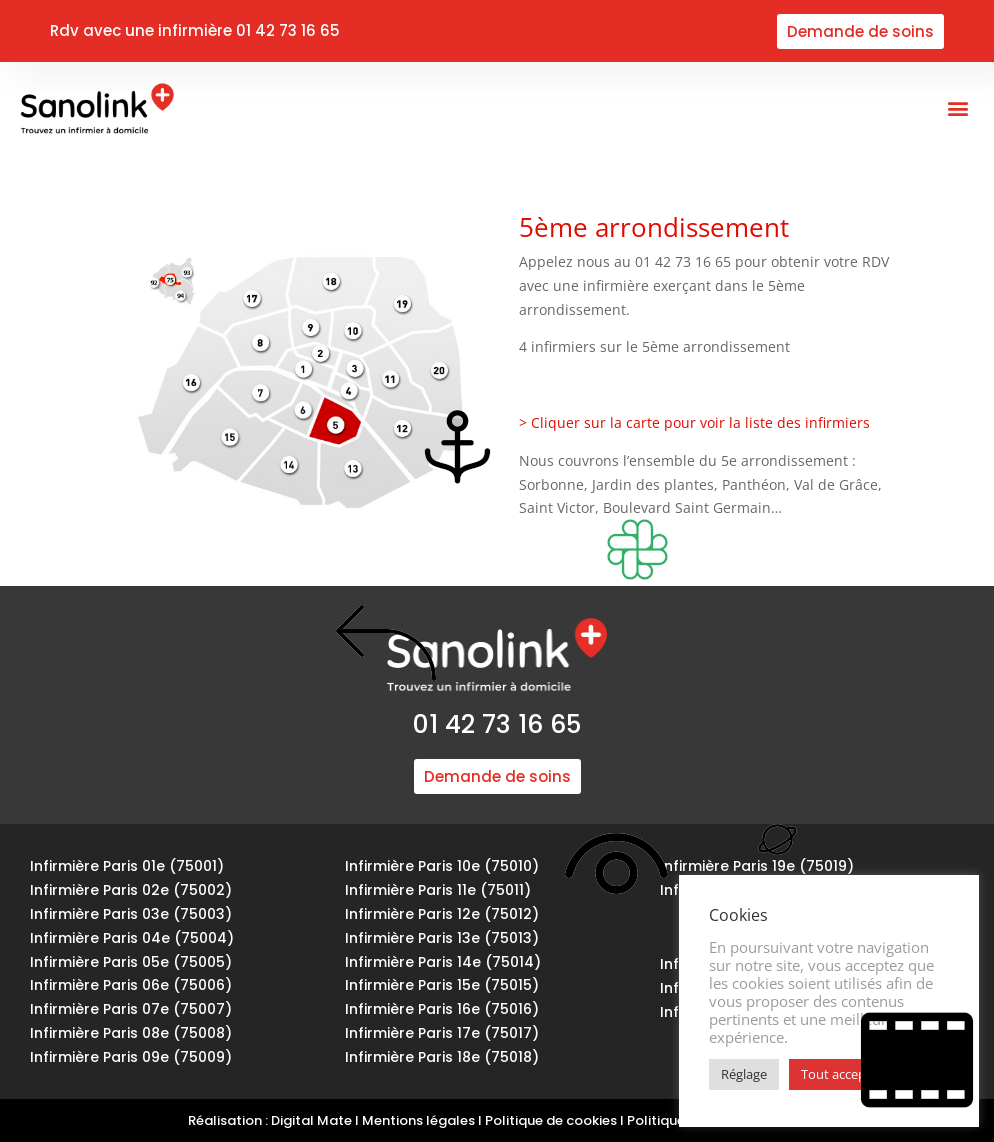  What do you see at coordinates (917, 1060) in the screenshot?
I see `view video or film content` at bounding box center [917, 1060].